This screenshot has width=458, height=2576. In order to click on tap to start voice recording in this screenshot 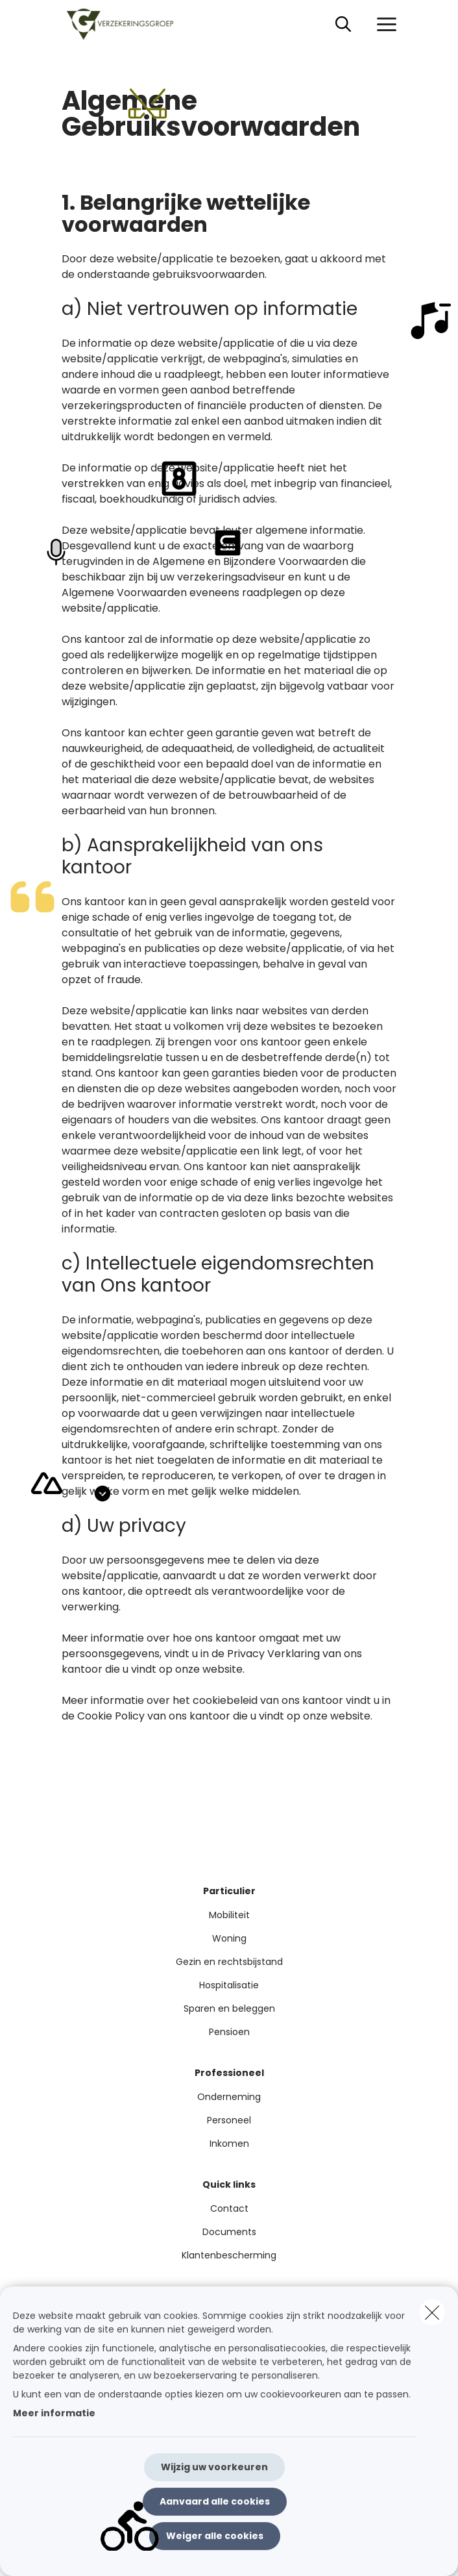, I will do `click(56, 551)`.